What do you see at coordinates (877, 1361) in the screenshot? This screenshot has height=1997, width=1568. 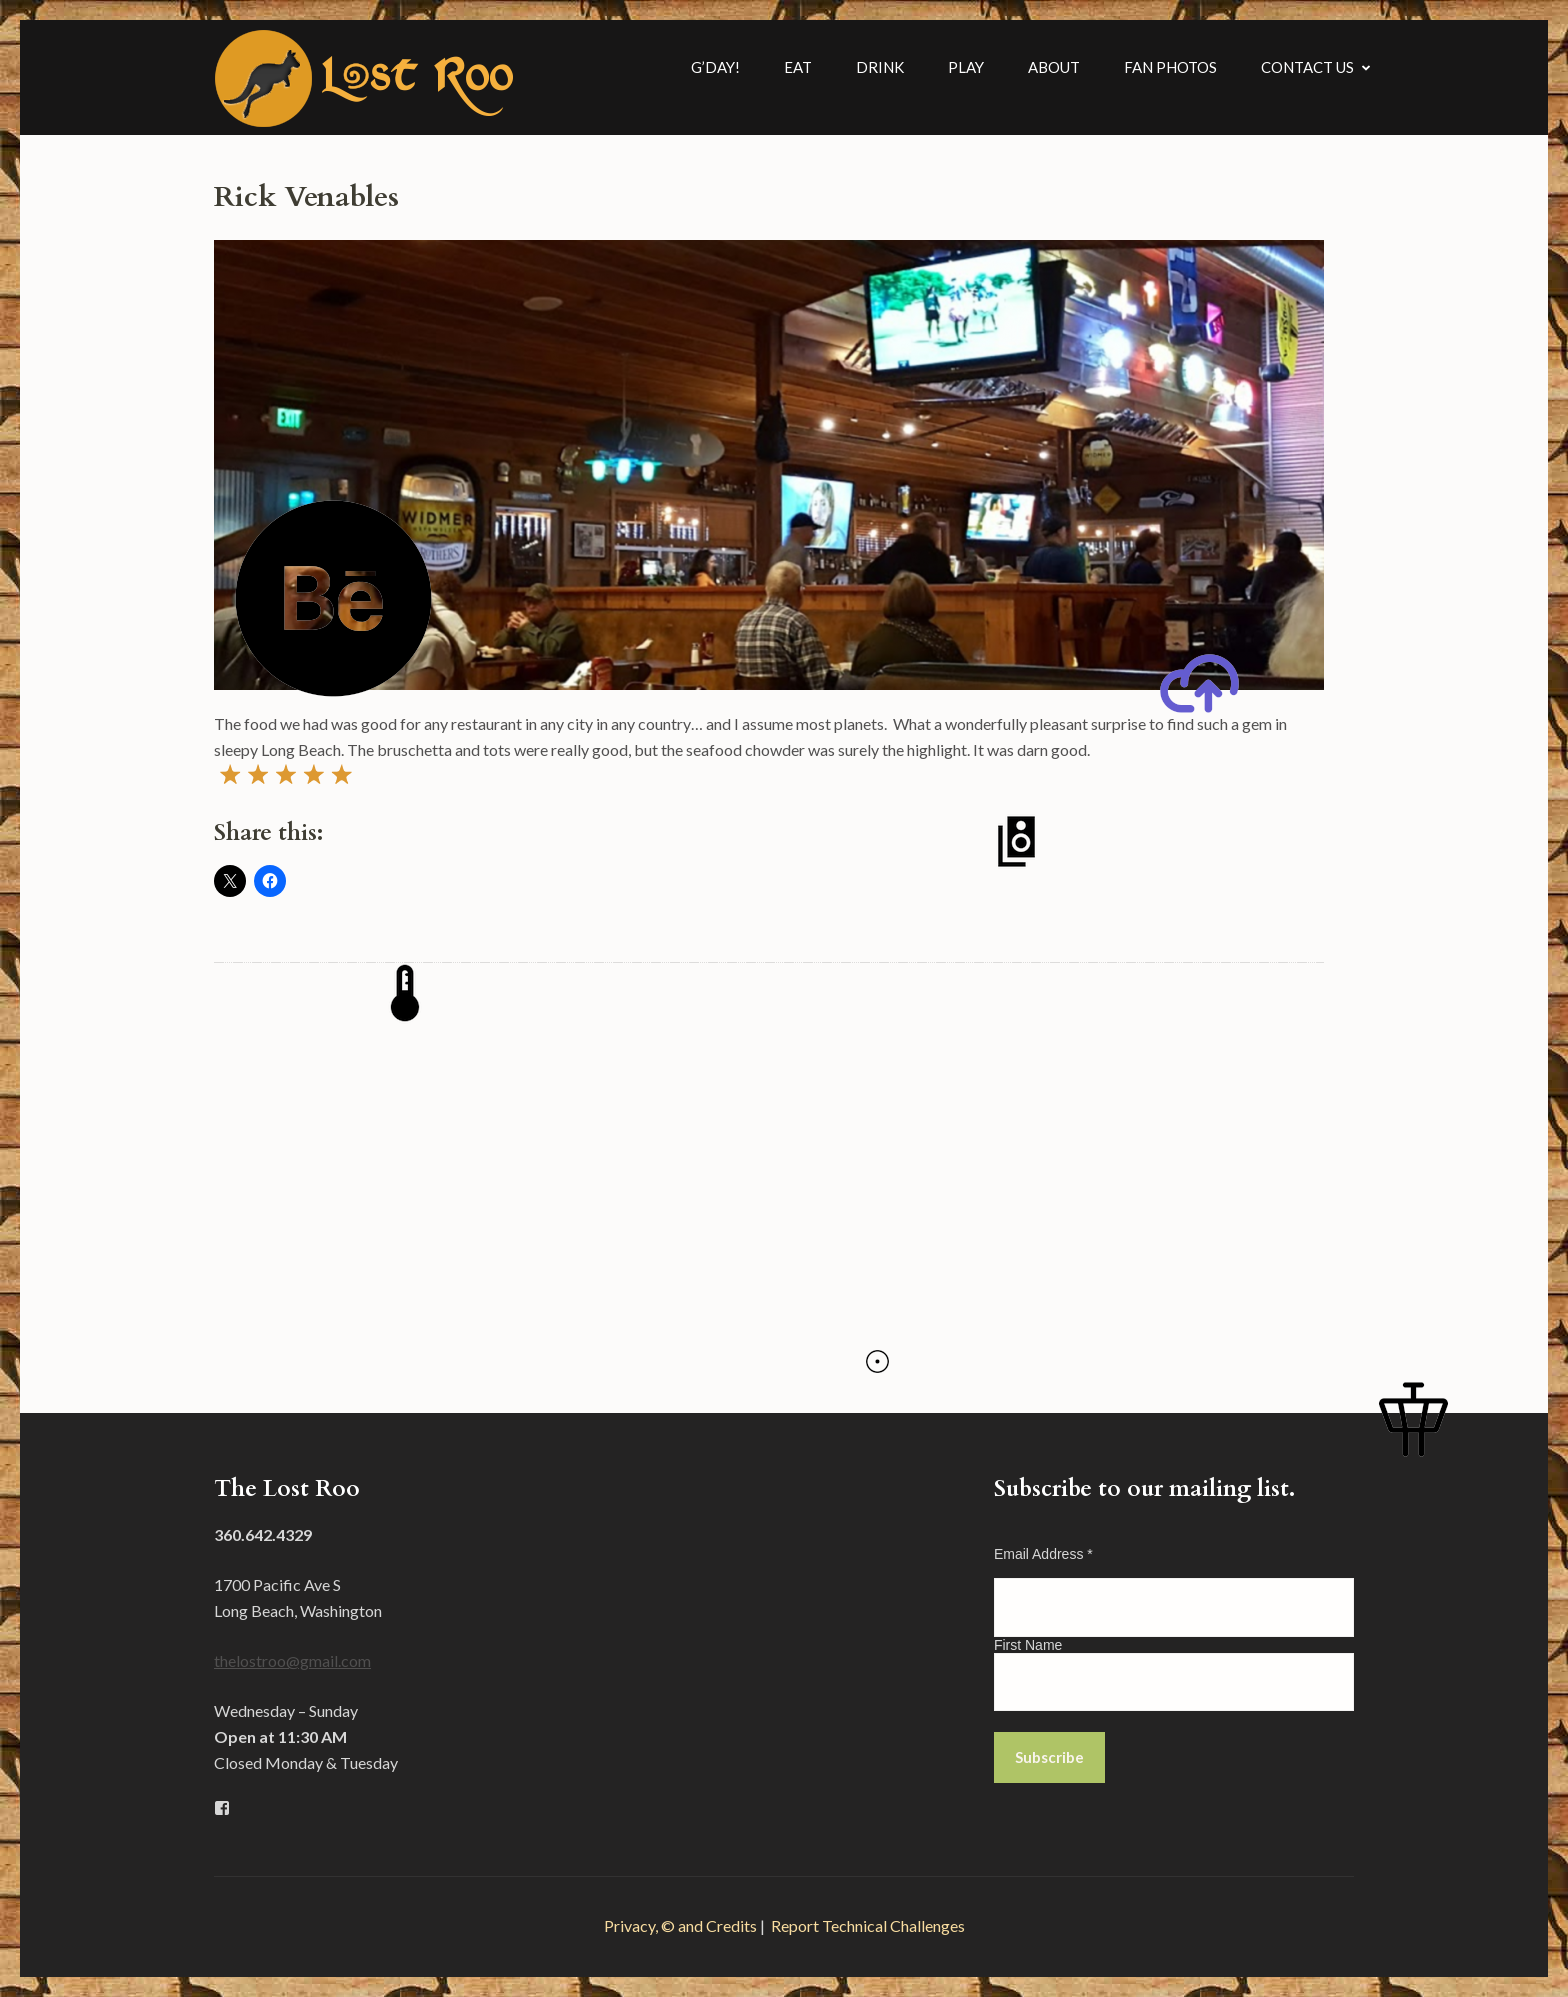 I see `view open issues in a repository` at bounding box center [877, 1361].